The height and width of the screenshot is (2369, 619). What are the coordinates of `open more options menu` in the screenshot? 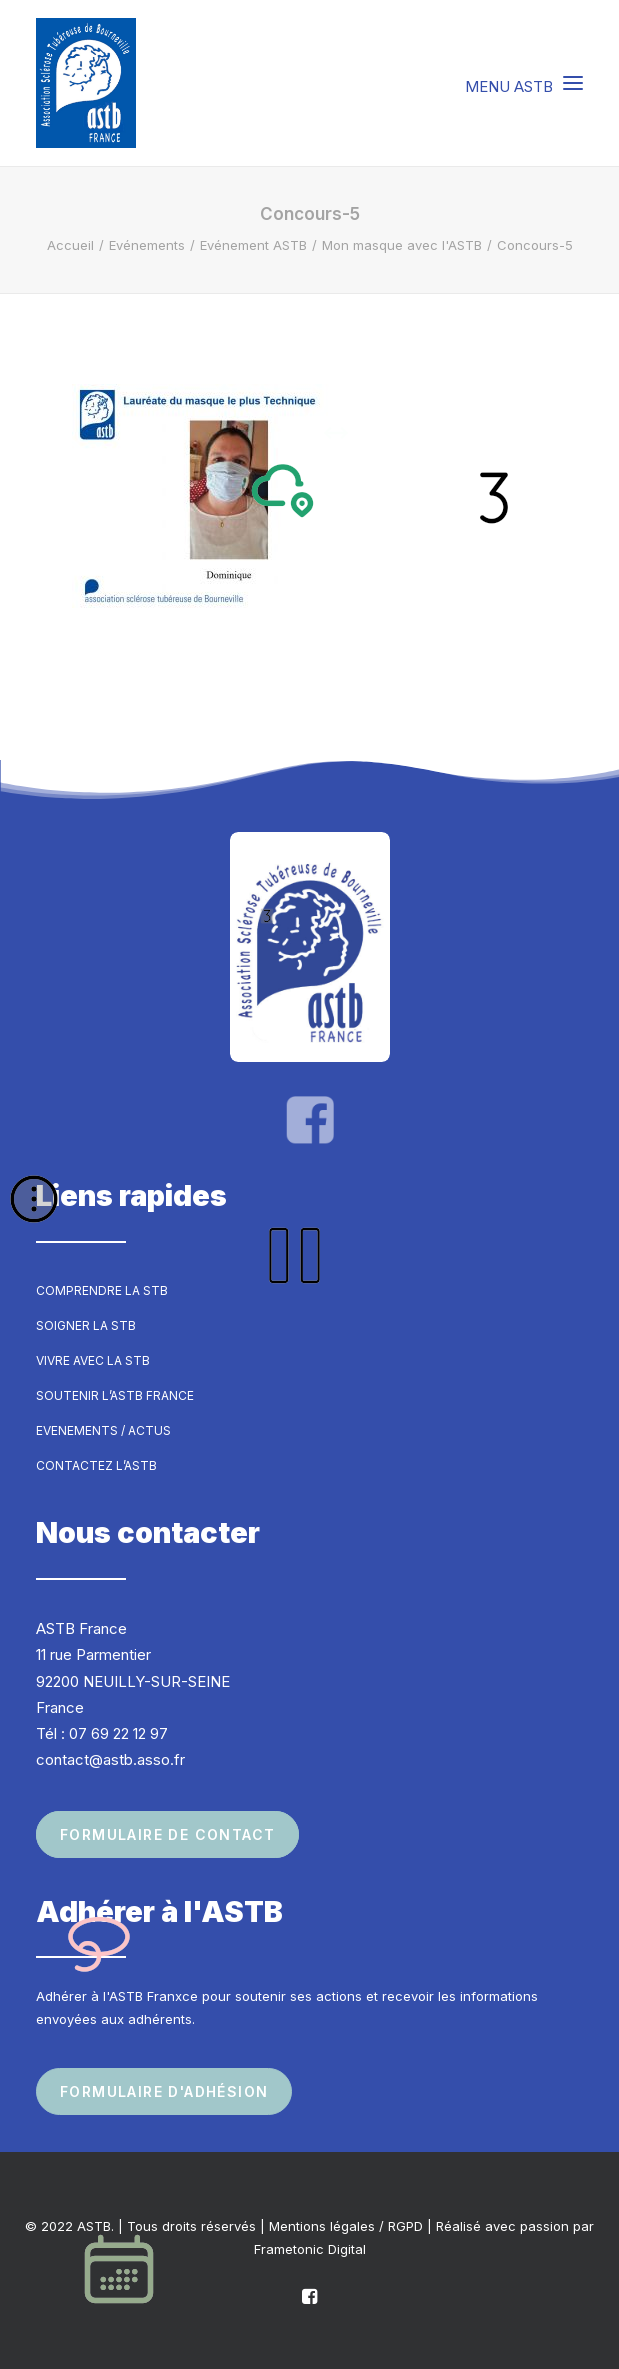 It's located at (34, 1199).